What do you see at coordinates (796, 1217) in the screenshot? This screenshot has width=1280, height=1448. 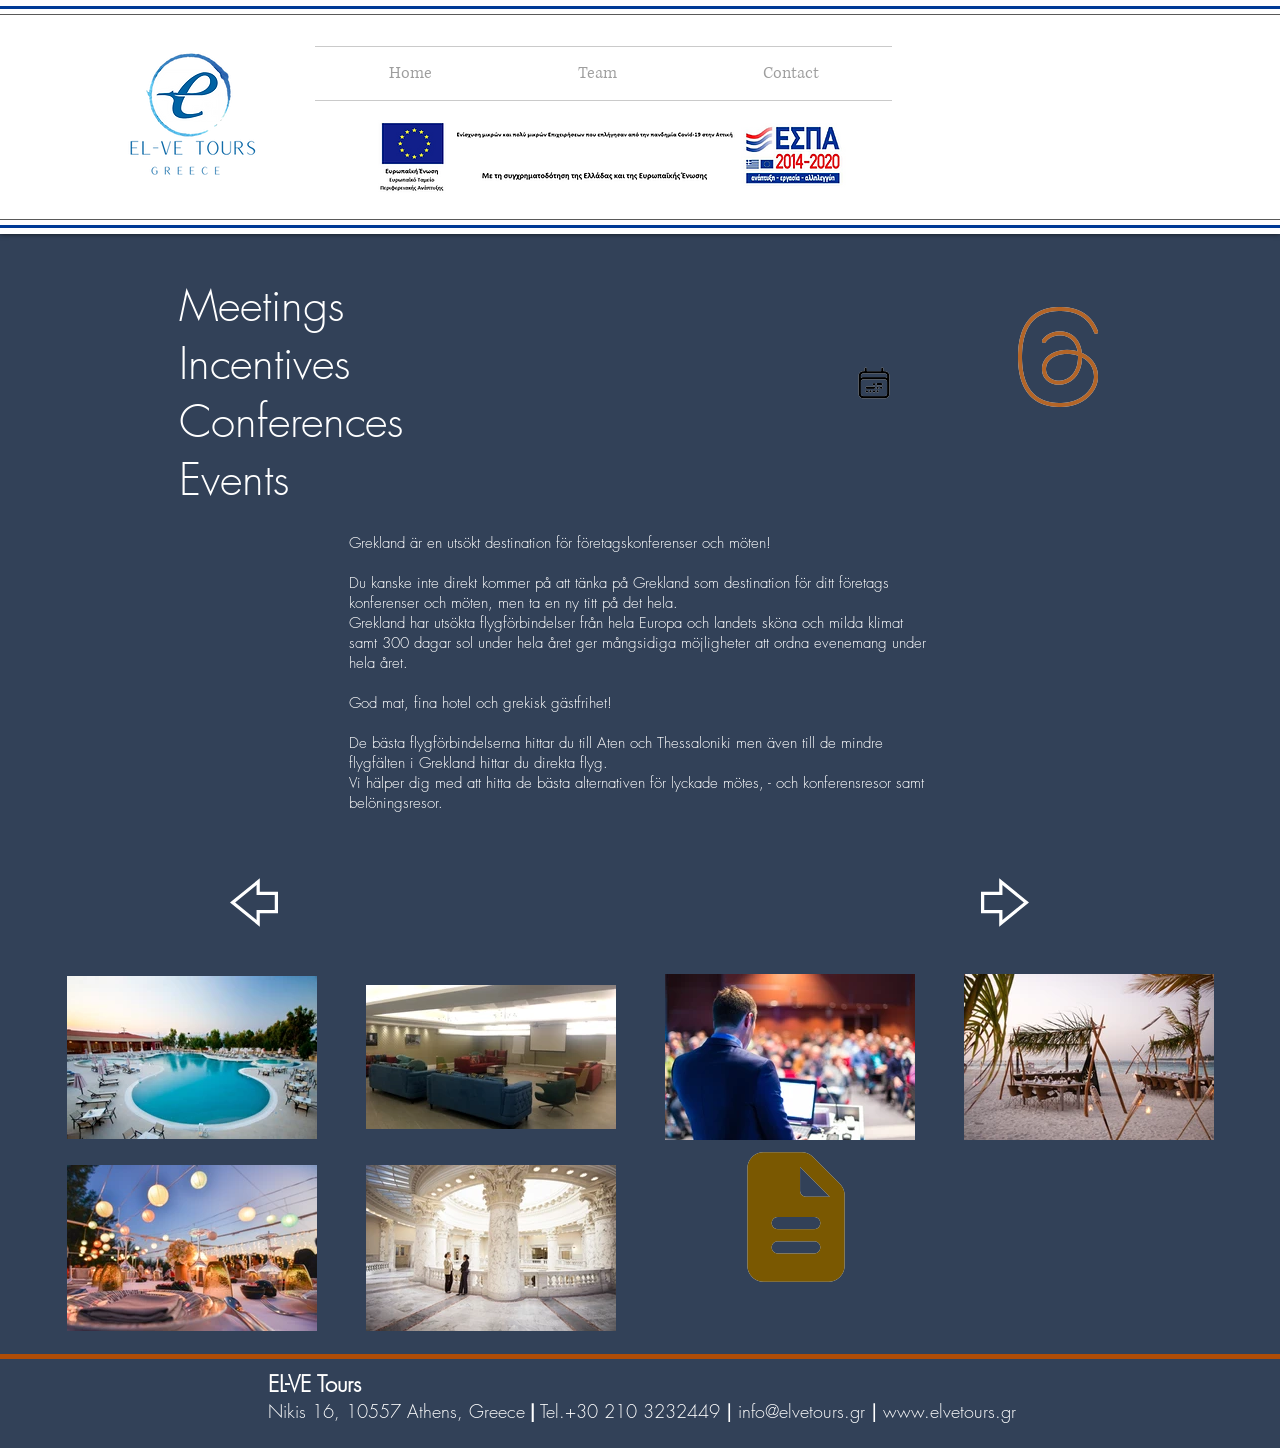 I see `view document or text file` at bounding box center [796, 1217].